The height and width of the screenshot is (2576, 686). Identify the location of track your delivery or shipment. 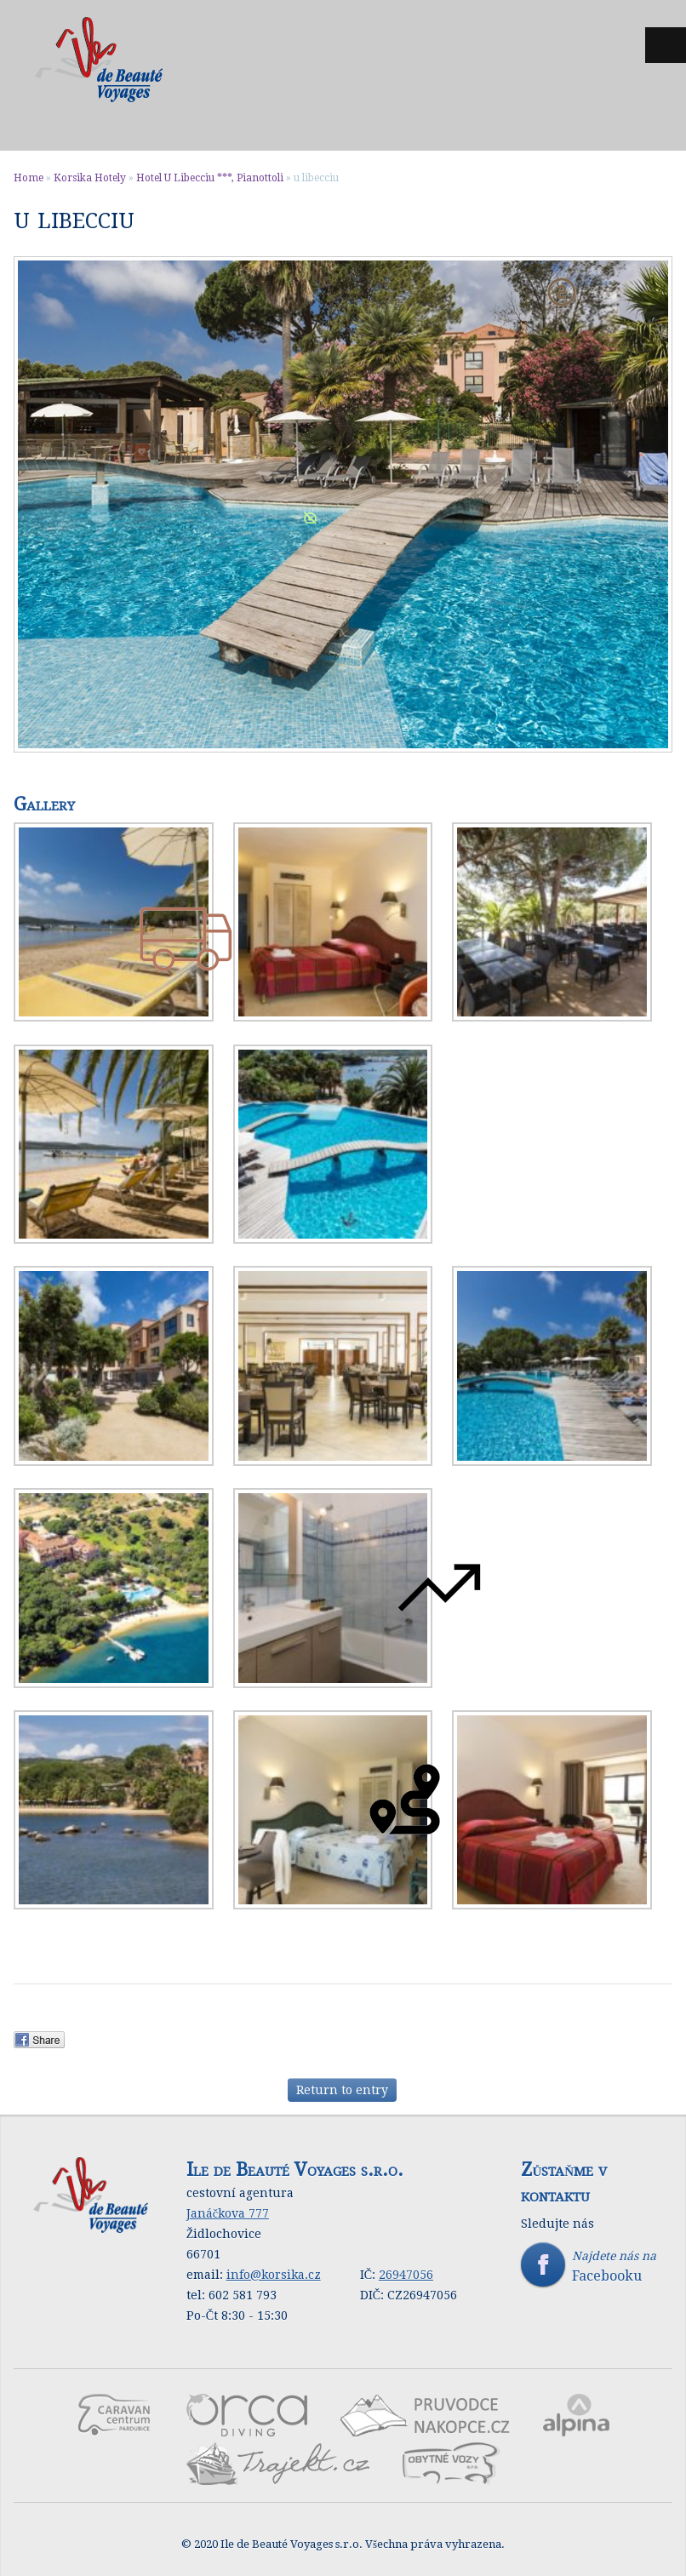
(182, 934).